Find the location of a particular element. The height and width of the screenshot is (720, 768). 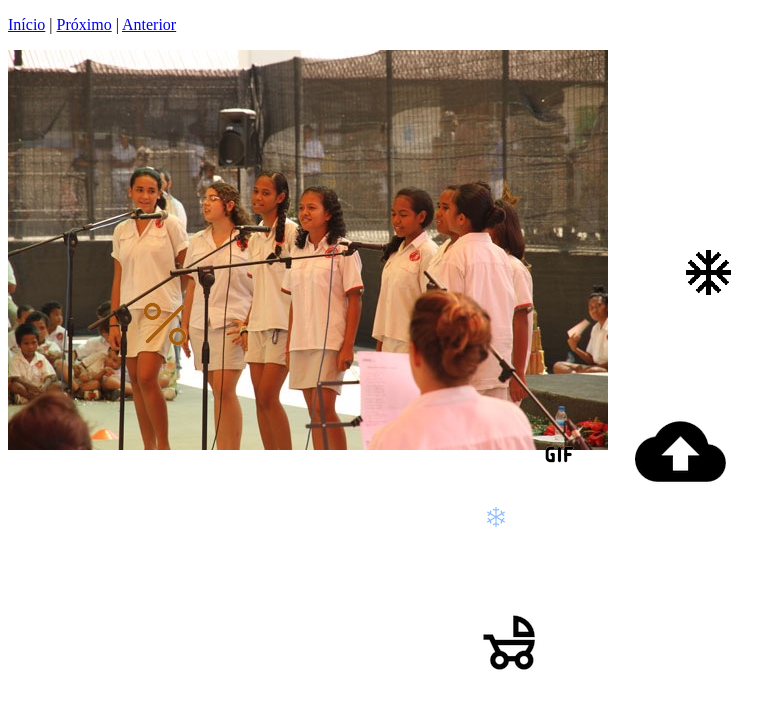

upload files to cloud storage is located at coordinates (680, 451).